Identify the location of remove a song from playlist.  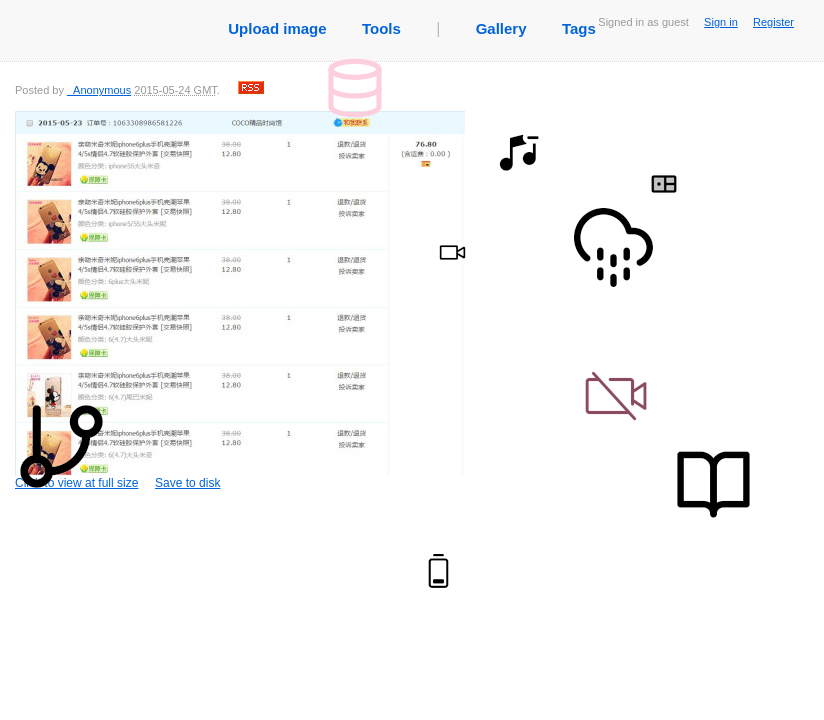
(520, 152).